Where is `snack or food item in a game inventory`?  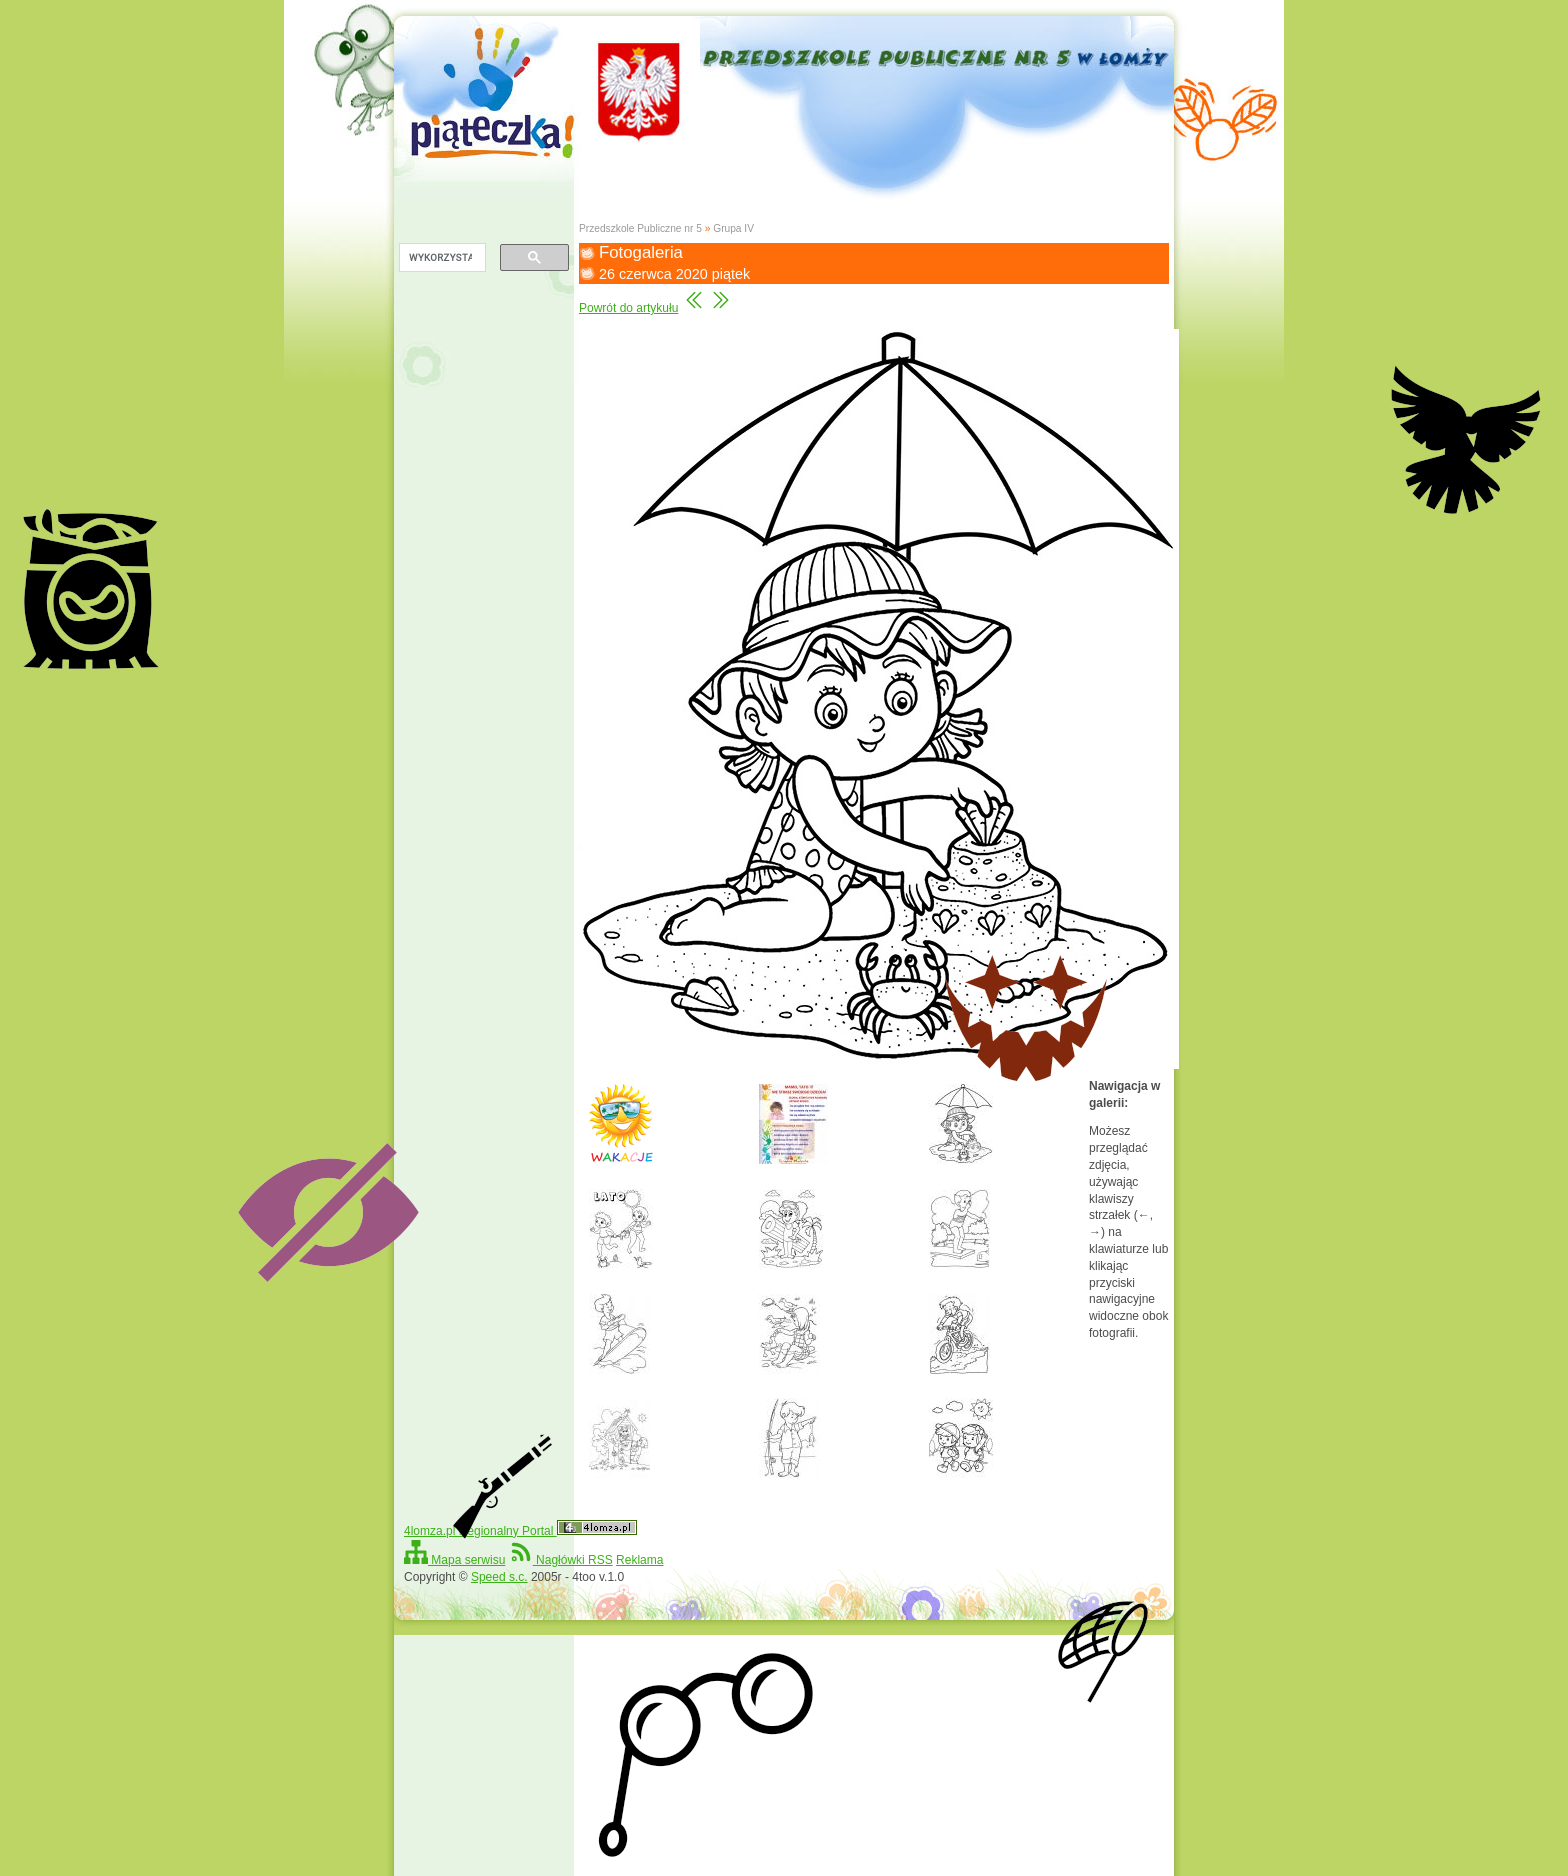 snack or food item in a game inventory is located at coordinates (91, 589).